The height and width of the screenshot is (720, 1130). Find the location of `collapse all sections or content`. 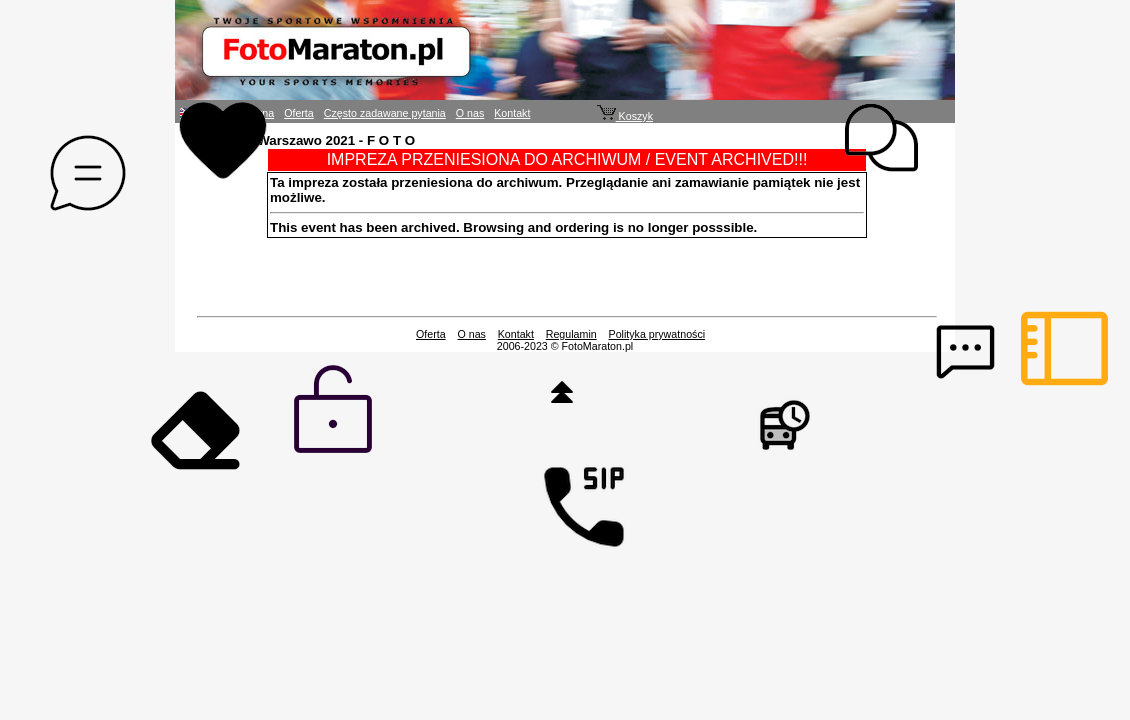

collapse all sections or content is located at coordinates (562, 393).